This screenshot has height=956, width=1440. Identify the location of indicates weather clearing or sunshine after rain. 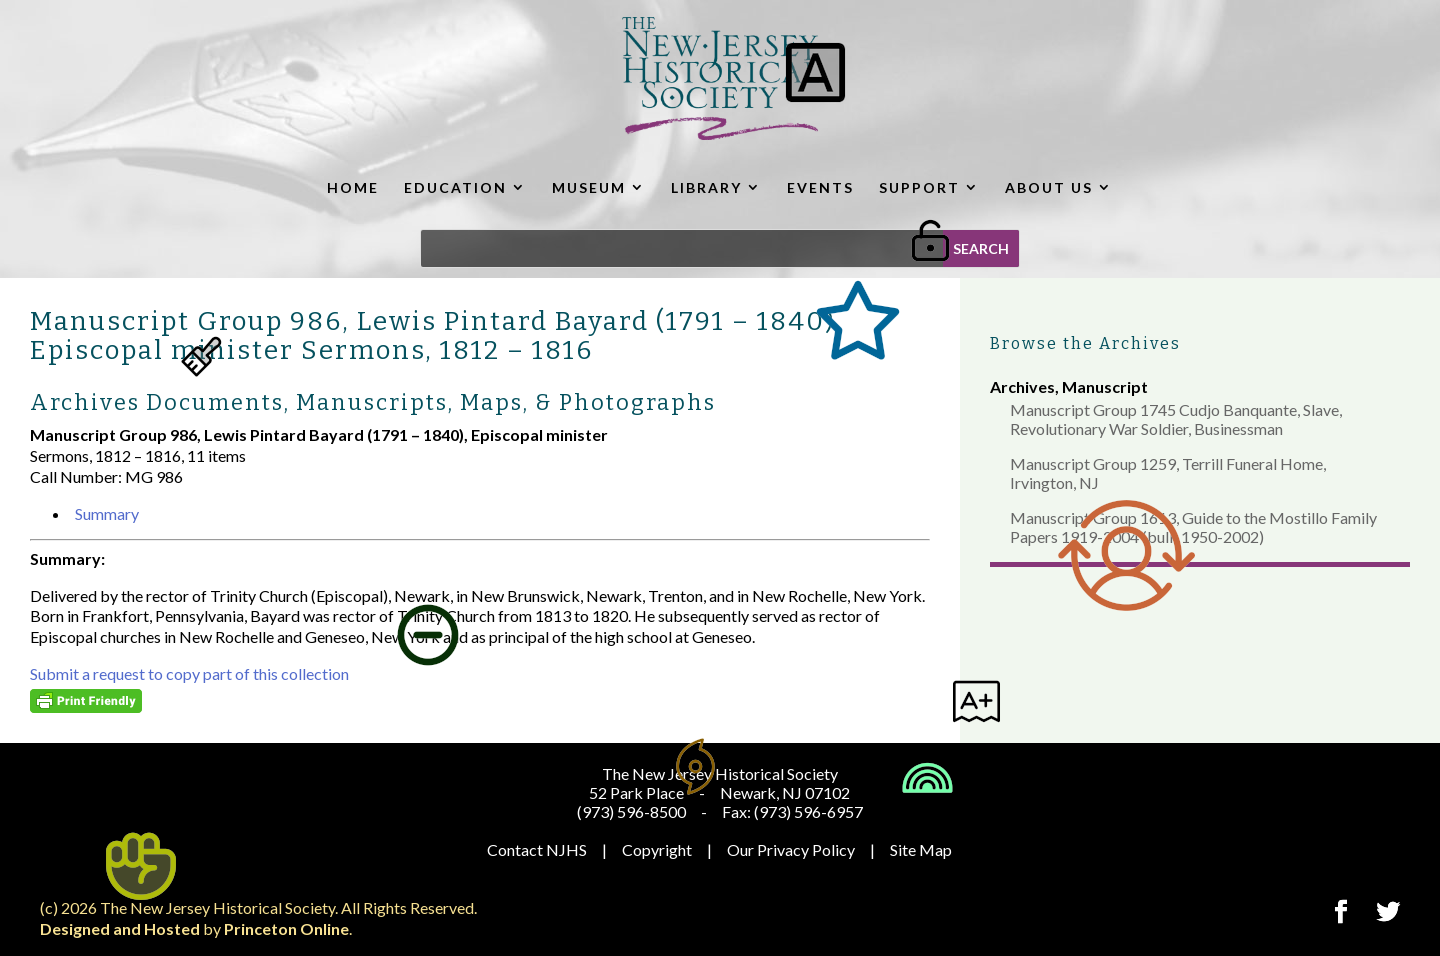
(927, 779).